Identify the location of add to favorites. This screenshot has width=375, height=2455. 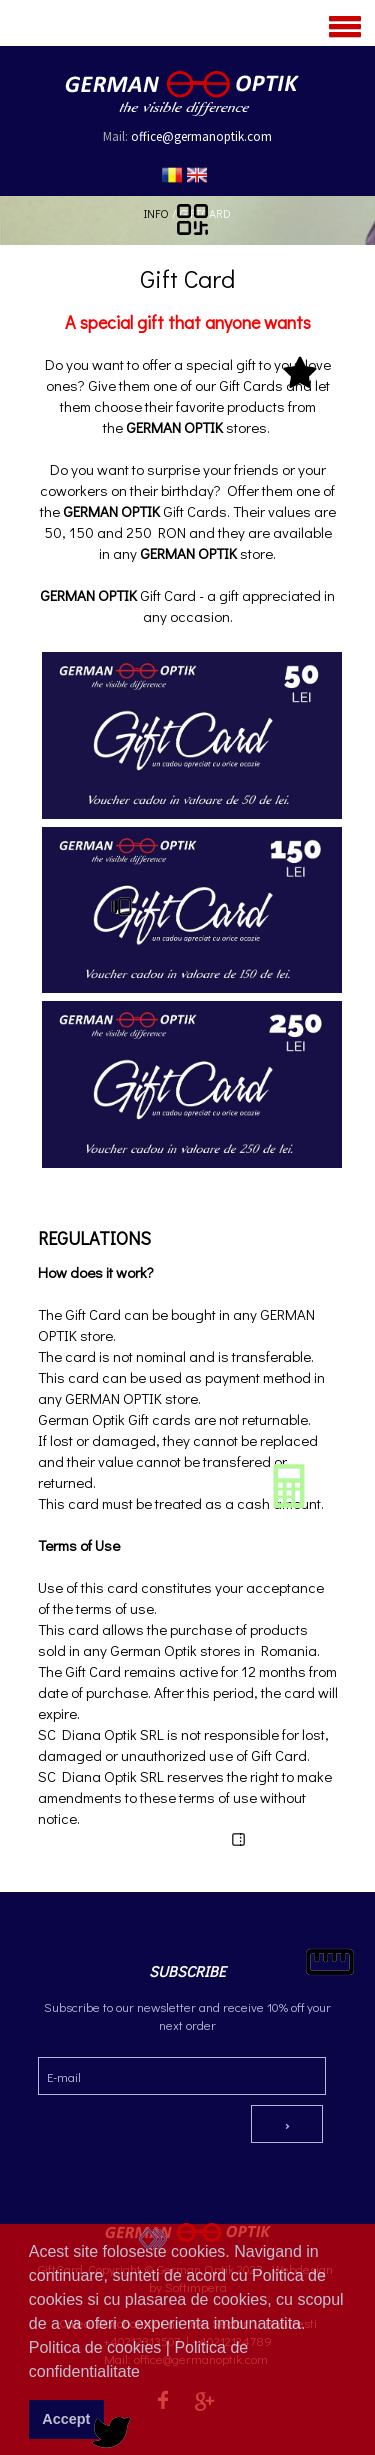
(300, 373).